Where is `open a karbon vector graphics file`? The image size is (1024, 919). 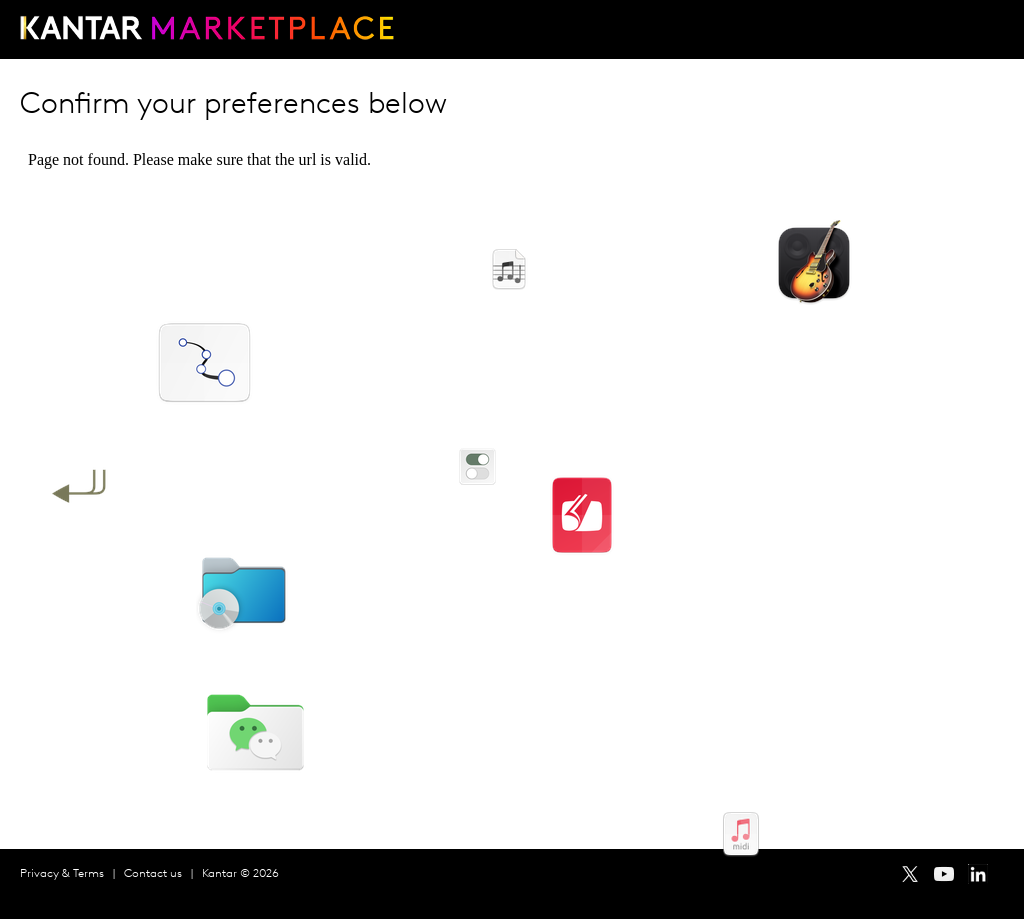
open a karbon vector graphics file is located at coordinates (204, 359).